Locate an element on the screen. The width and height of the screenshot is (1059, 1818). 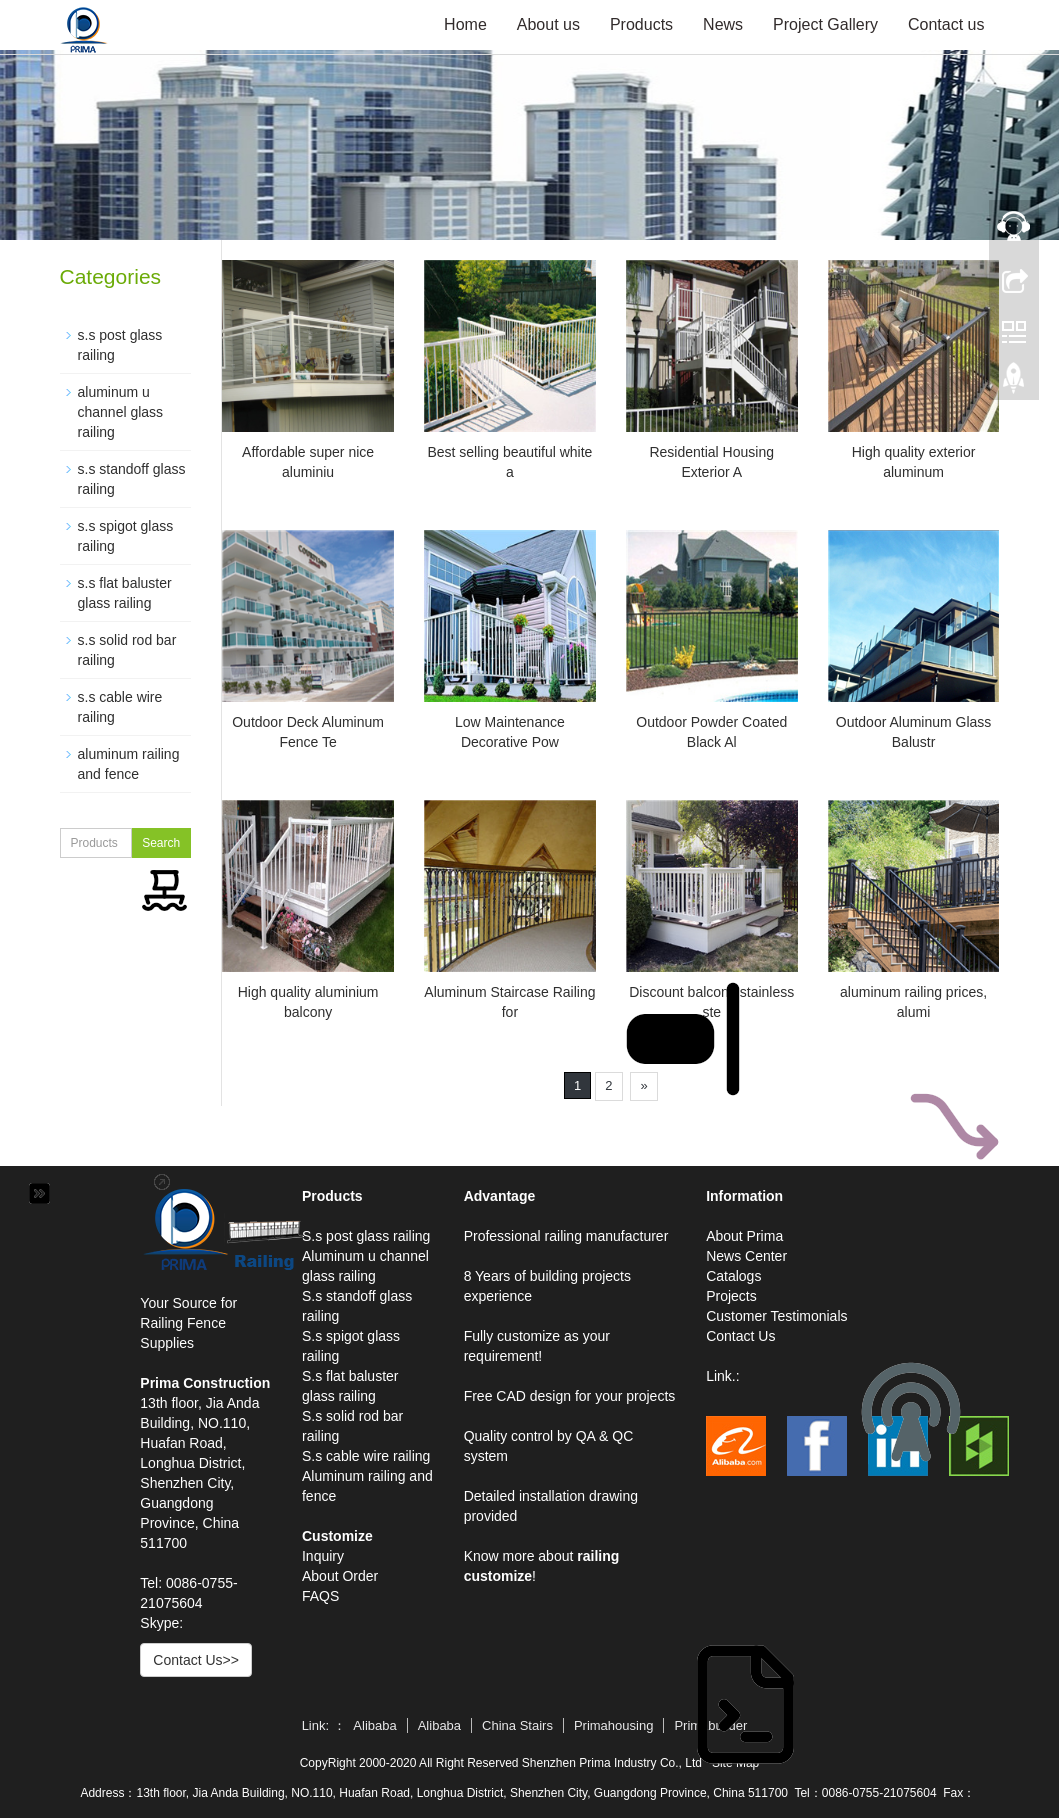
open terminal or command line file is located at coordinates (745, 1704).